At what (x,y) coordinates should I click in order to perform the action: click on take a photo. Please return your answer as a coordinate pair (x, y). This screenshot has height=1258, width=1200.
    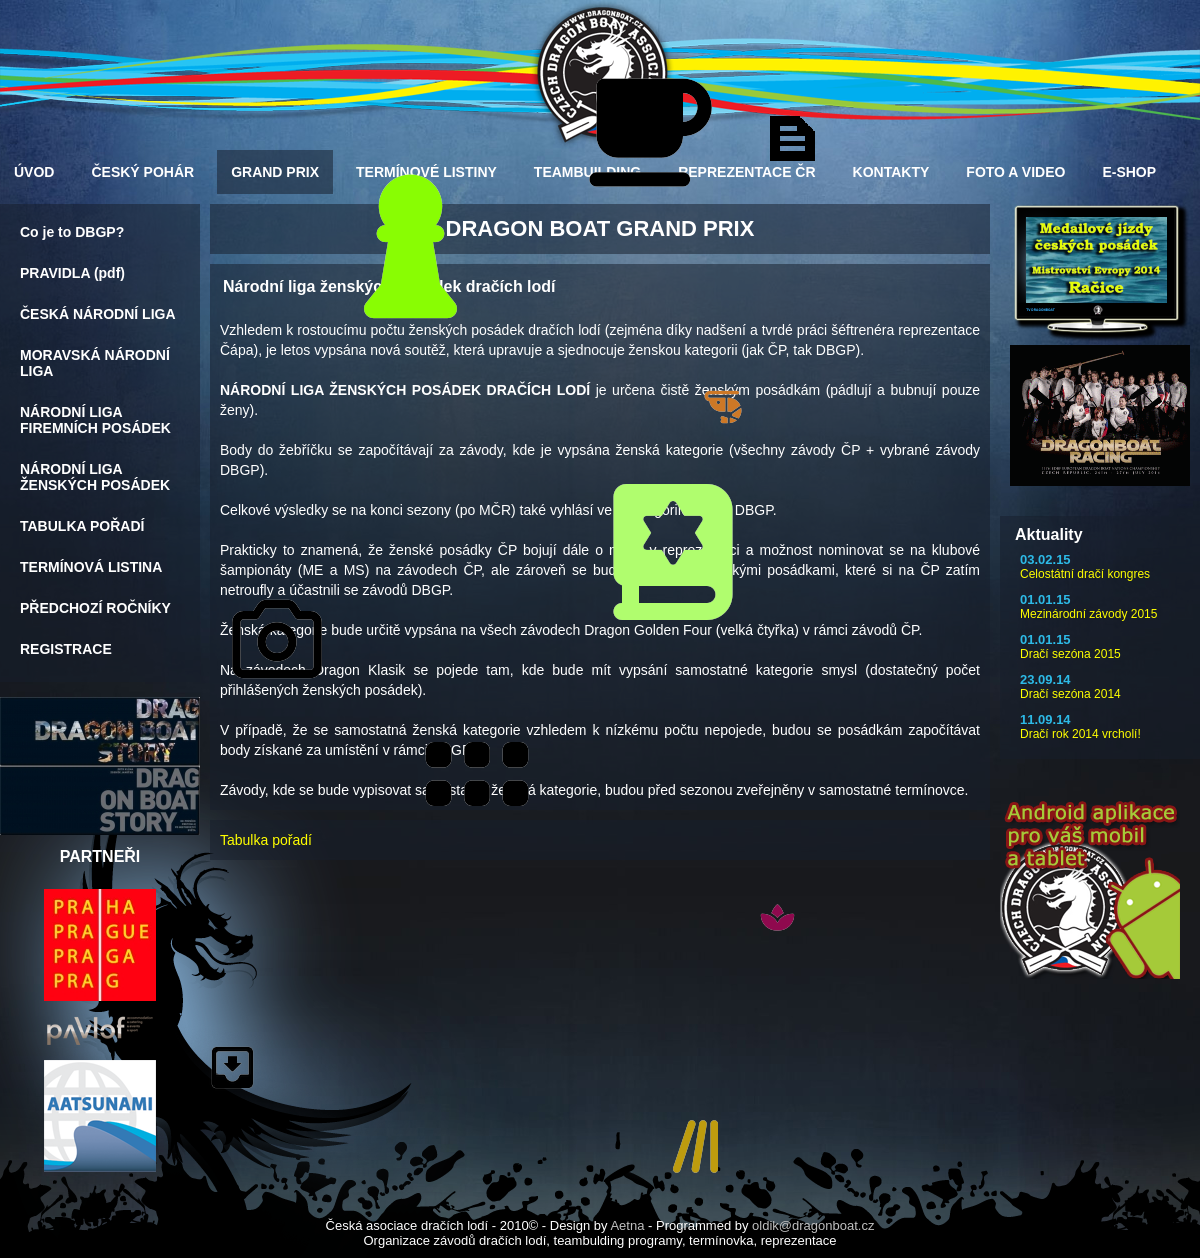
    Looking at the image, I should click on (277, 639).